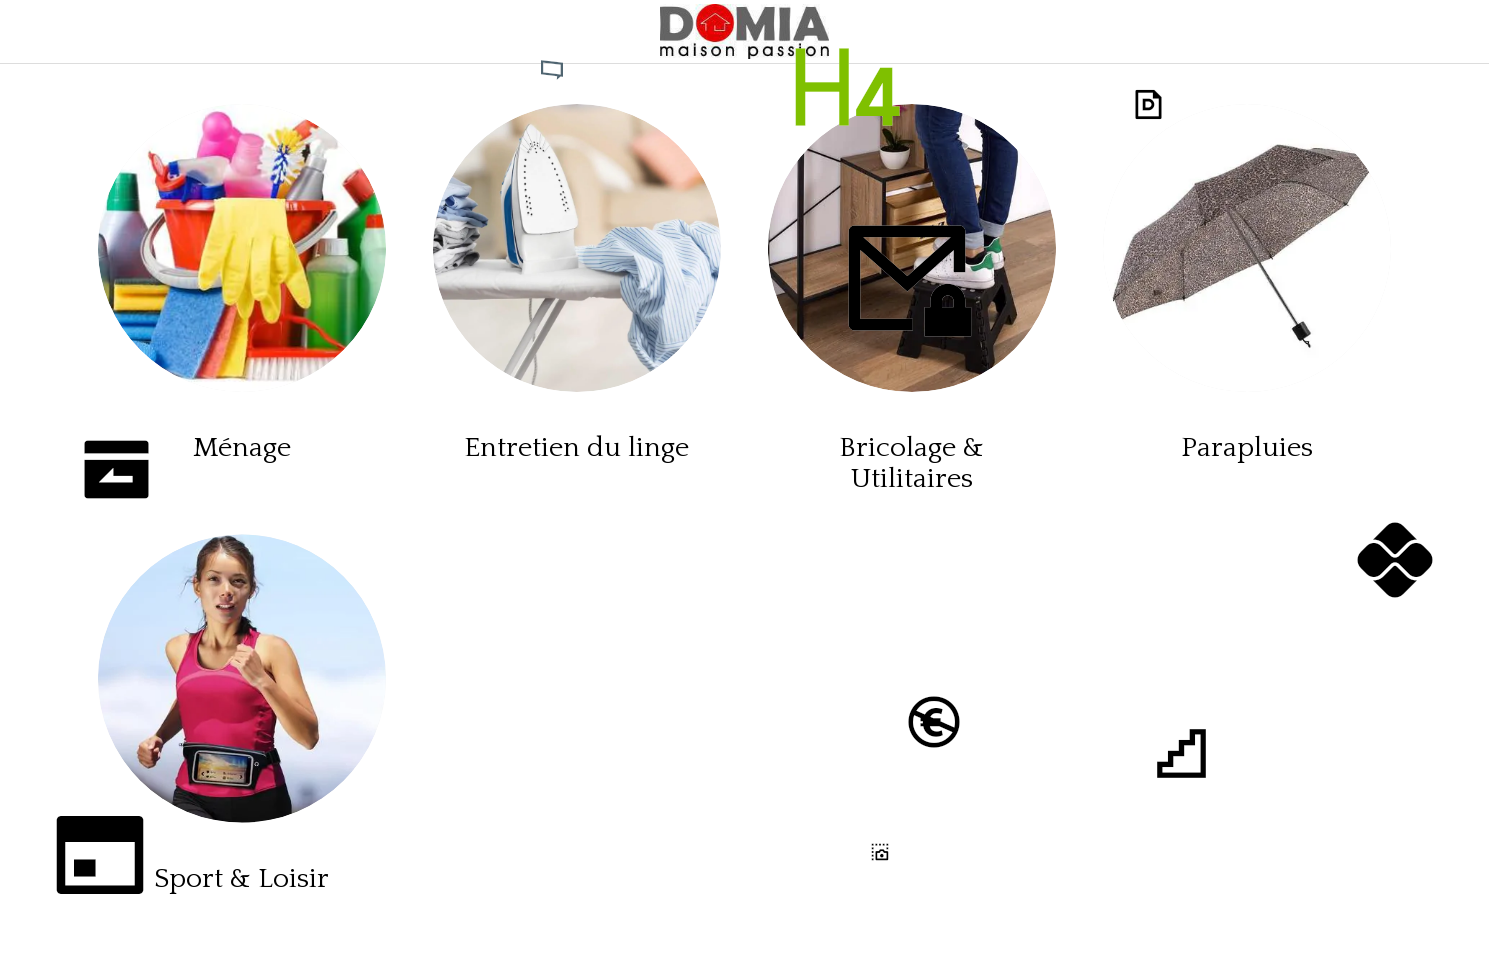 This screenshot has width=1489, height=974. What do you see at coordinates (934, 722) in the screenshot?
I see `indicates non-commercial use license for european content` at bounding box center [934, 722].